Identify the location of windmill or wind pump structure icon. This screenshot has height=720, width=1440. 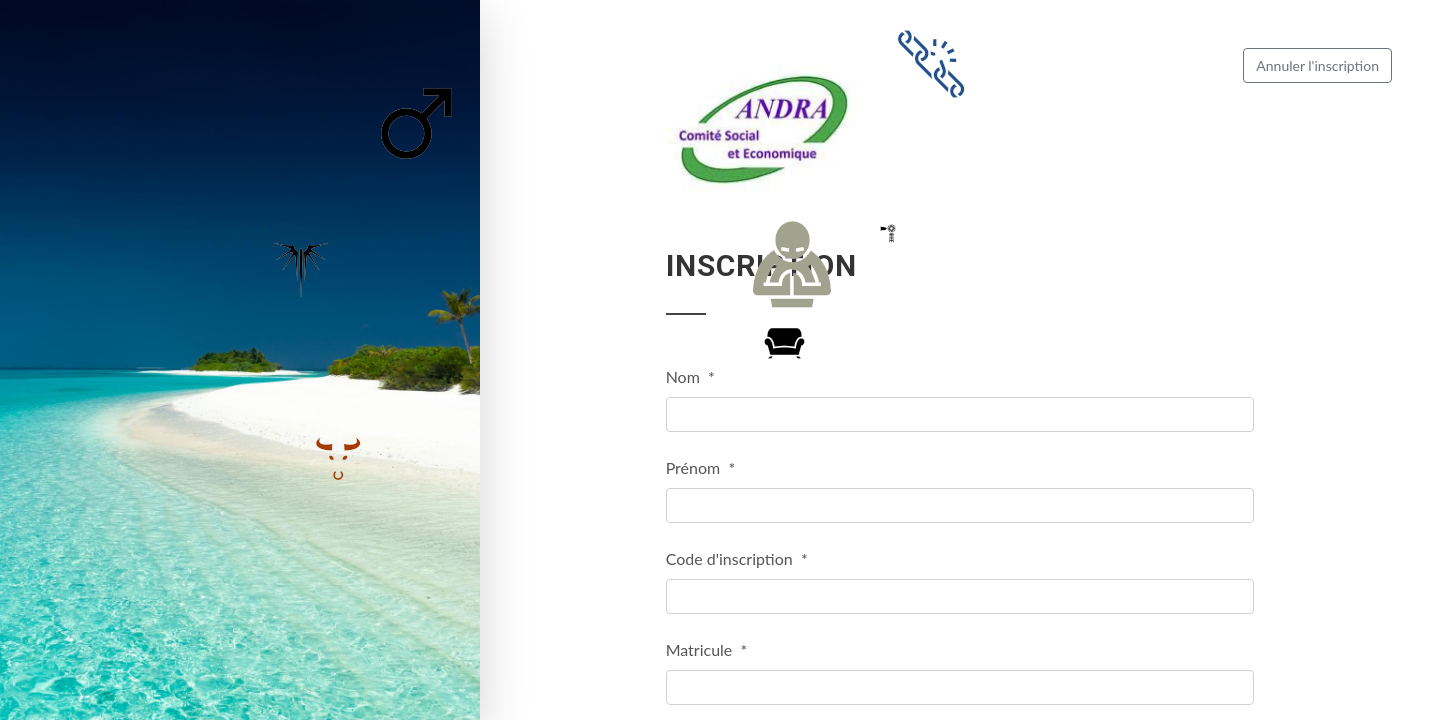
(888, 233).